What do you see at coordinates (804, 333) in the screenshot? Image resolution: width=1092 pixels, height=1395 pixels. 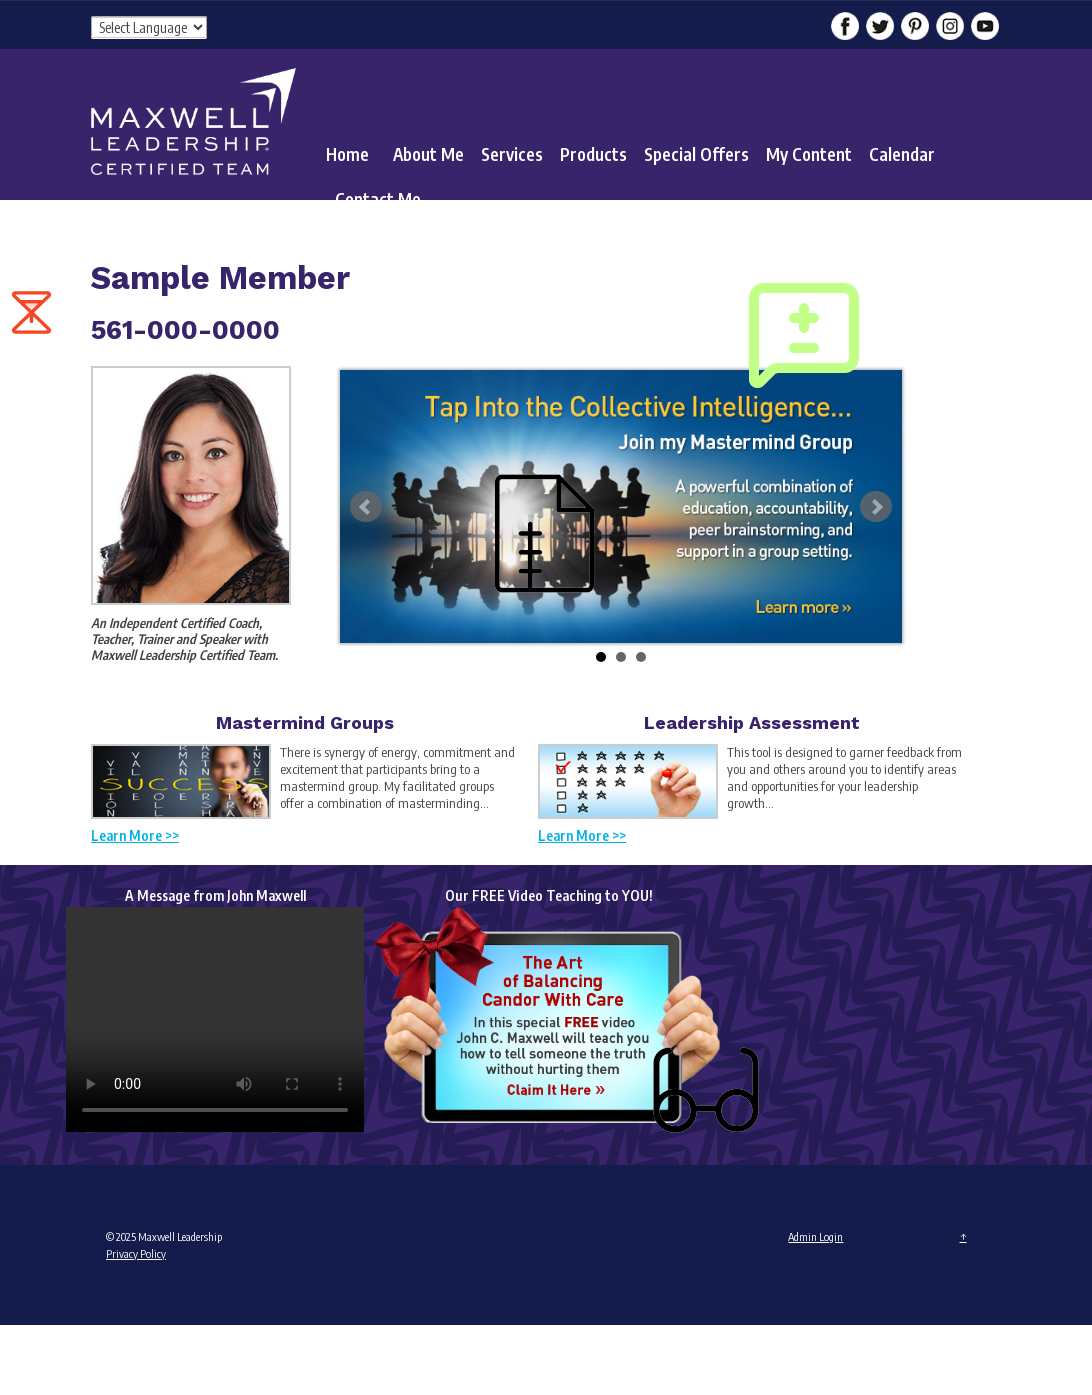 I see `compare or show differences between messages` at bounding box center [804, 333].